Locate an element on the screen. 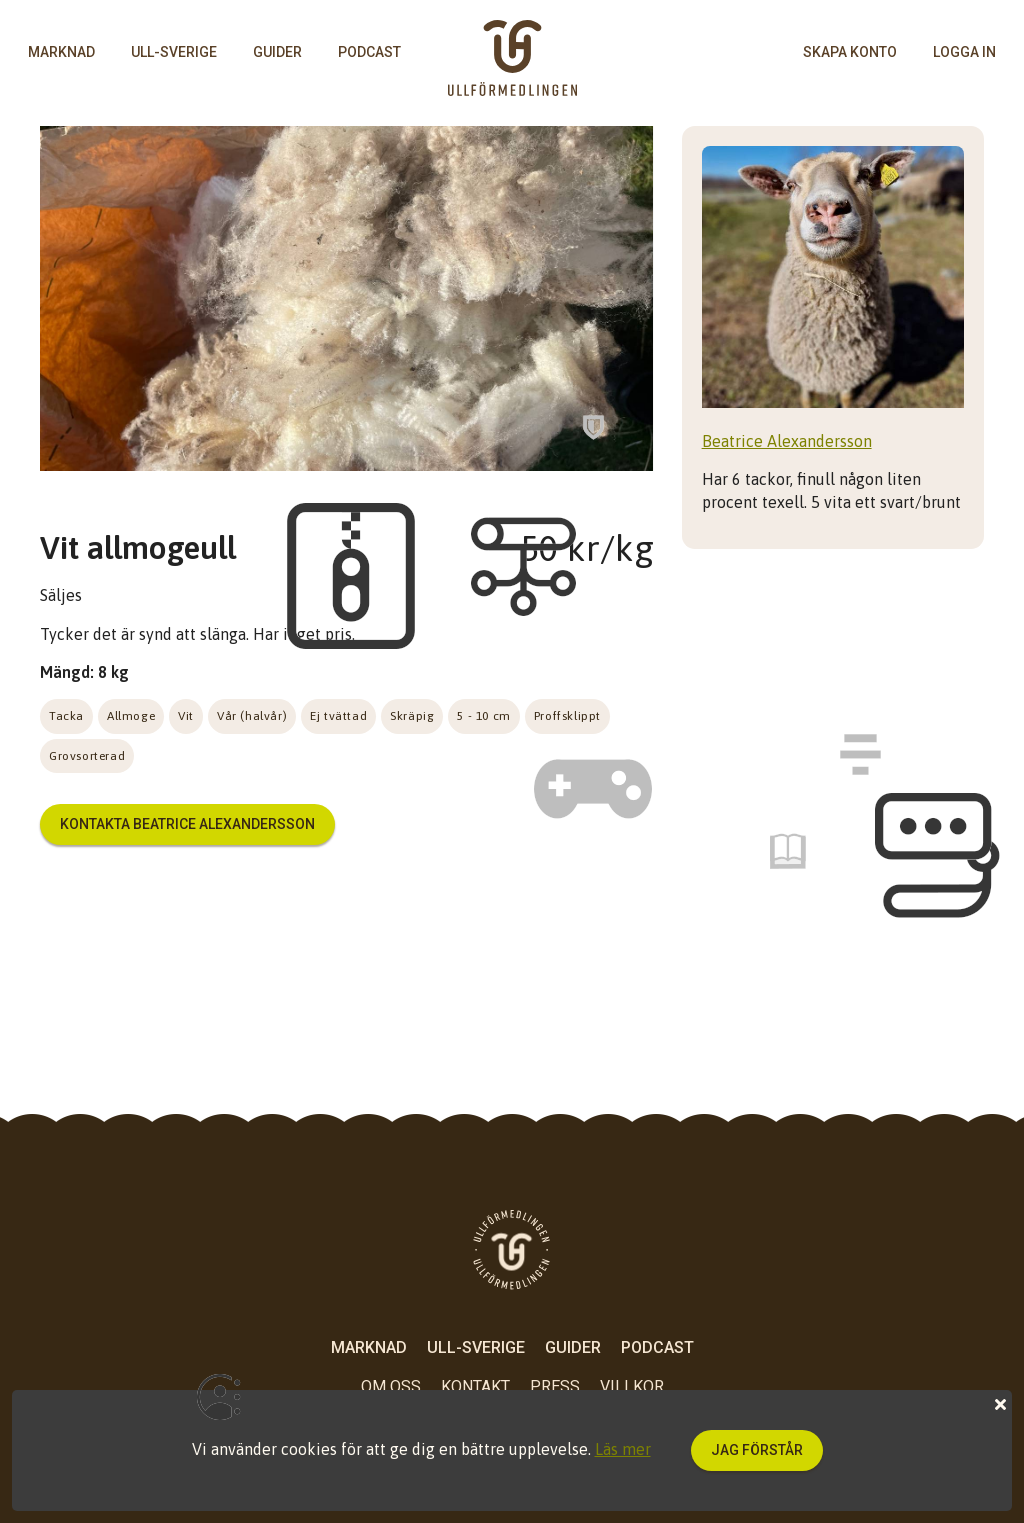 This screenshot has width=1024, height=1523. generate a one-time password code is located at coordinates (941, 859).